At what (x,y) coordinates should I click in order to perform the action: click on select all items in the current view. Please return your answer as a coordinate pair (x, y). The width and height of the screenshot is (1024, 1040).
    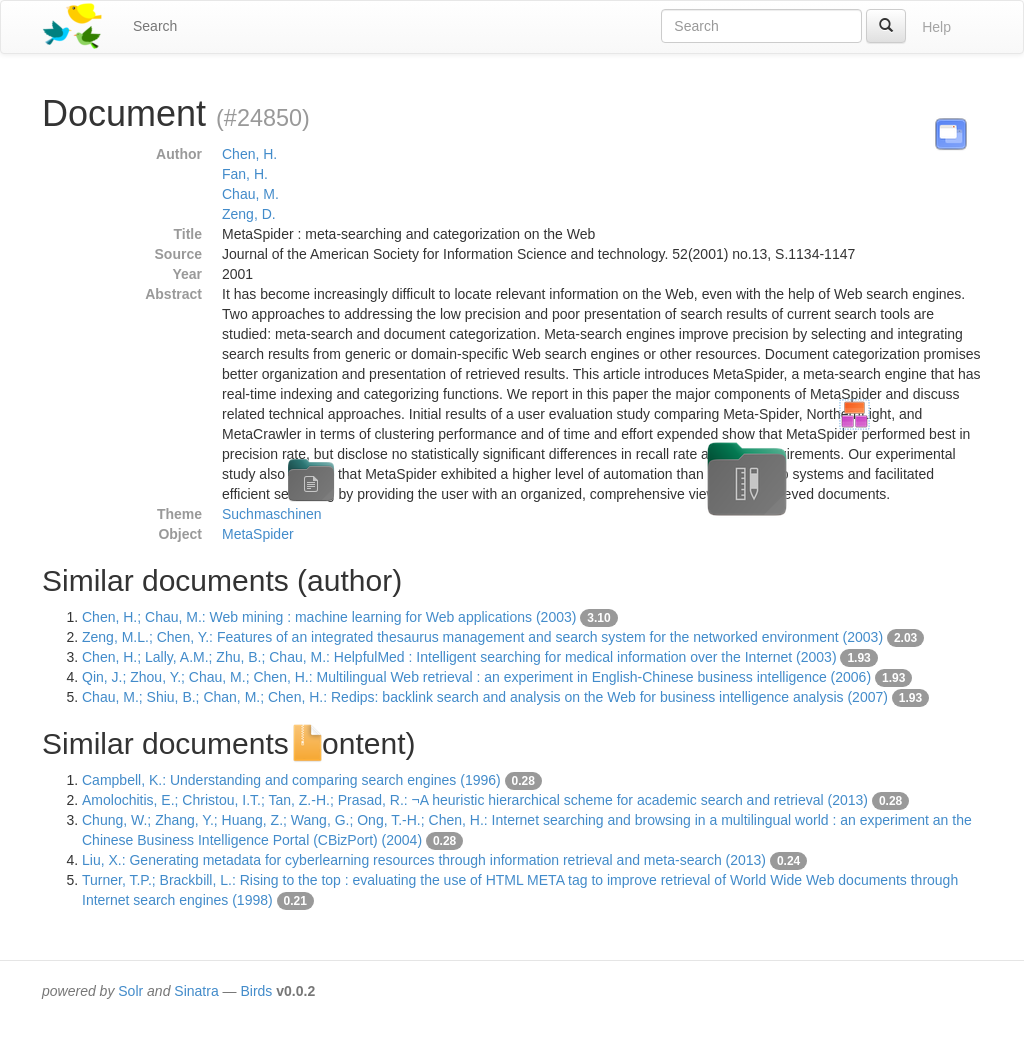
    Looking at the image, I should click on (854, 414).